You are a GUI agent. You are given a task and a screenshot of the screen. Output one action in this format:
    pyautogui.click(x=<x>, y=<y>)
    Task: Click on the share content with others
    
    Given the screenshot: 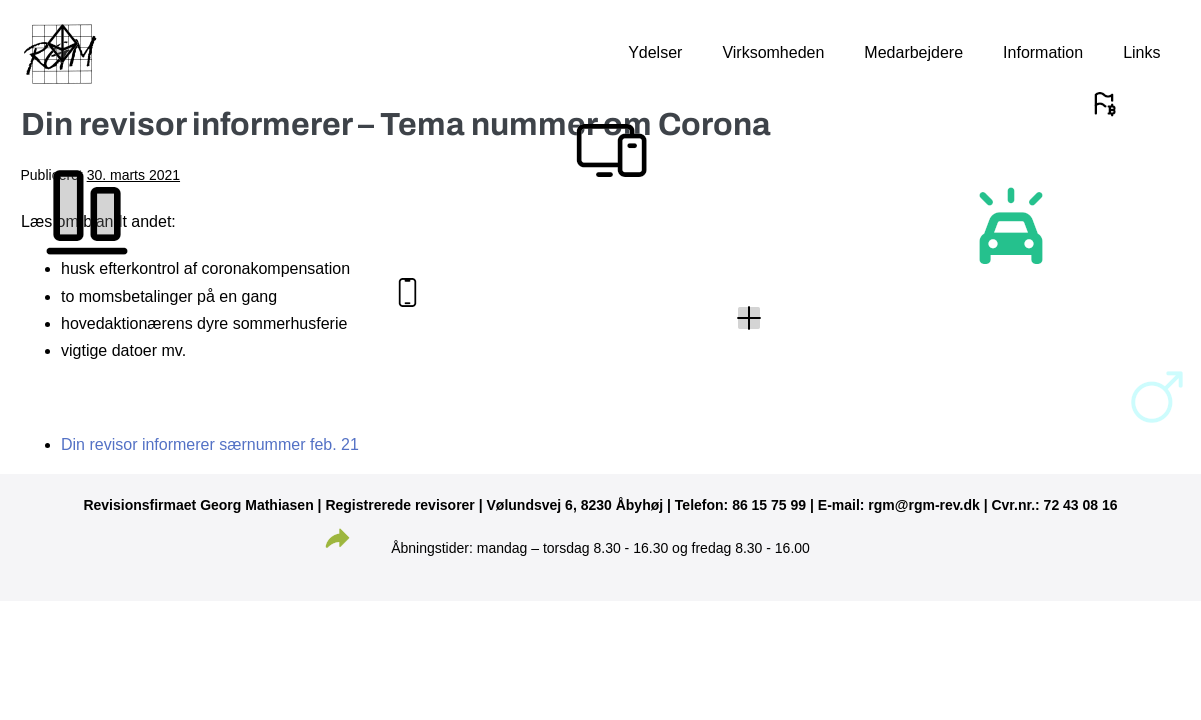 What is the action you would take?
    pyautogui.click(x=337, y=539)
    